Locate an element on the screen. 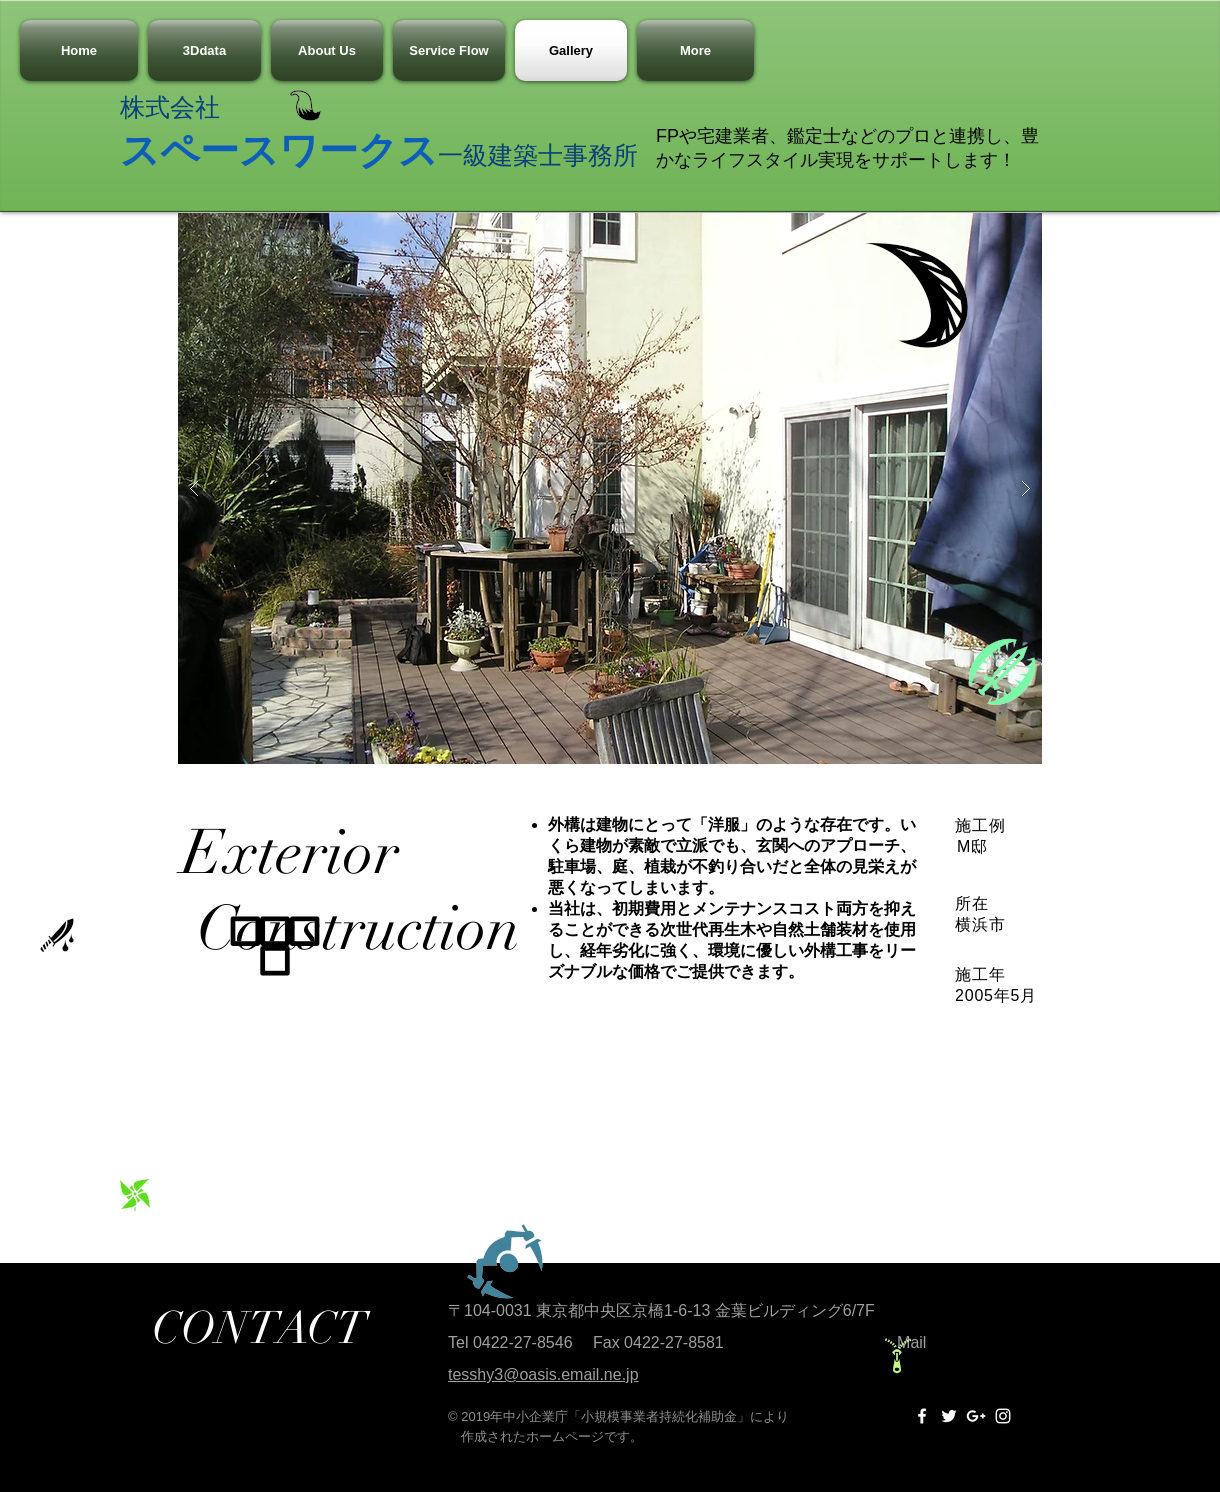 The height and width of the screenshot is (1492, 1220). melee weapon item in game inventory is located at coordinates (57, 935).